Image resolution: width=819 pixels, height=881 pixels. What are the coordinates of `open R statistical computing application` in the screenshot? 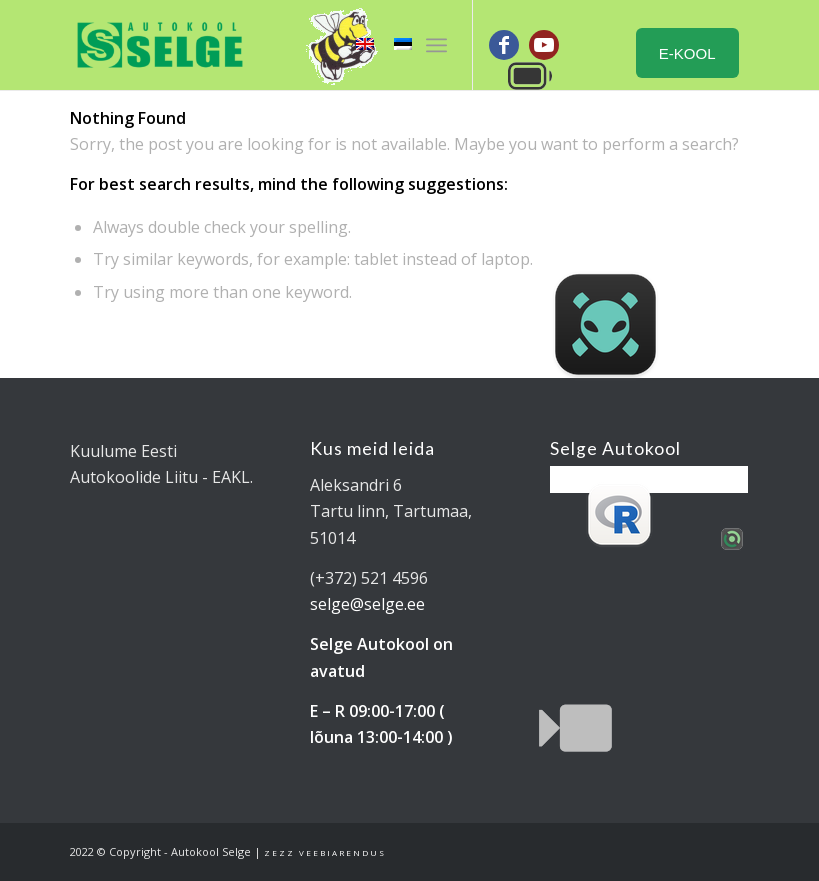 It's located at (618, 514).